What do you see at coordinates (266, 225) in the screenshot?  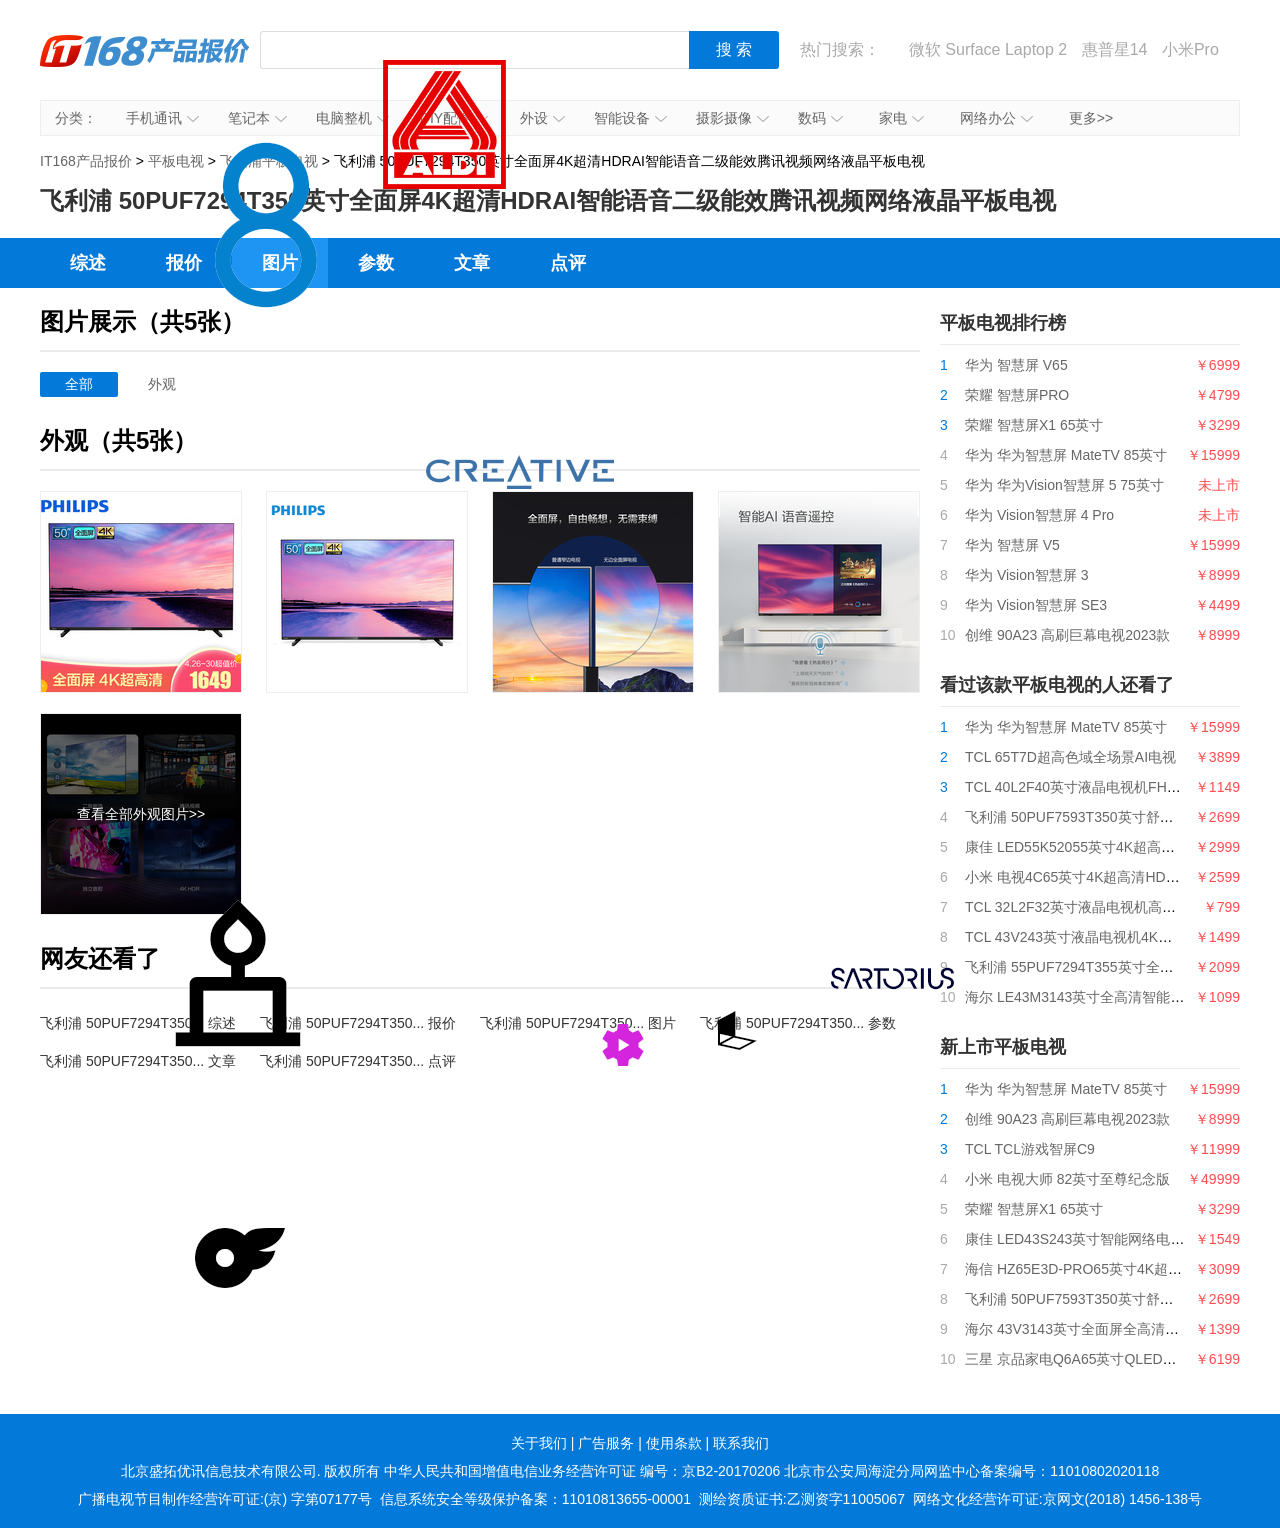 I see `indicates item number 8 in a list or sequence` at bounding box center [266, 225].